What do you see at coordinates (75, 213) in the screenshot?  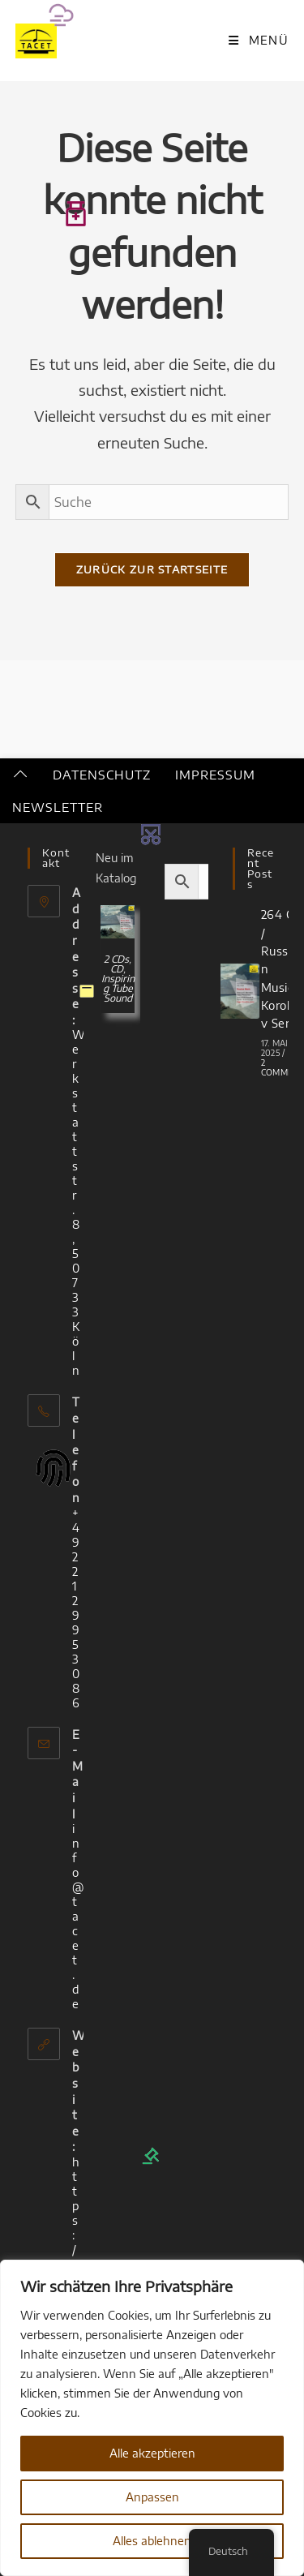 I see `view medication information` at bounding box center [75, 213].